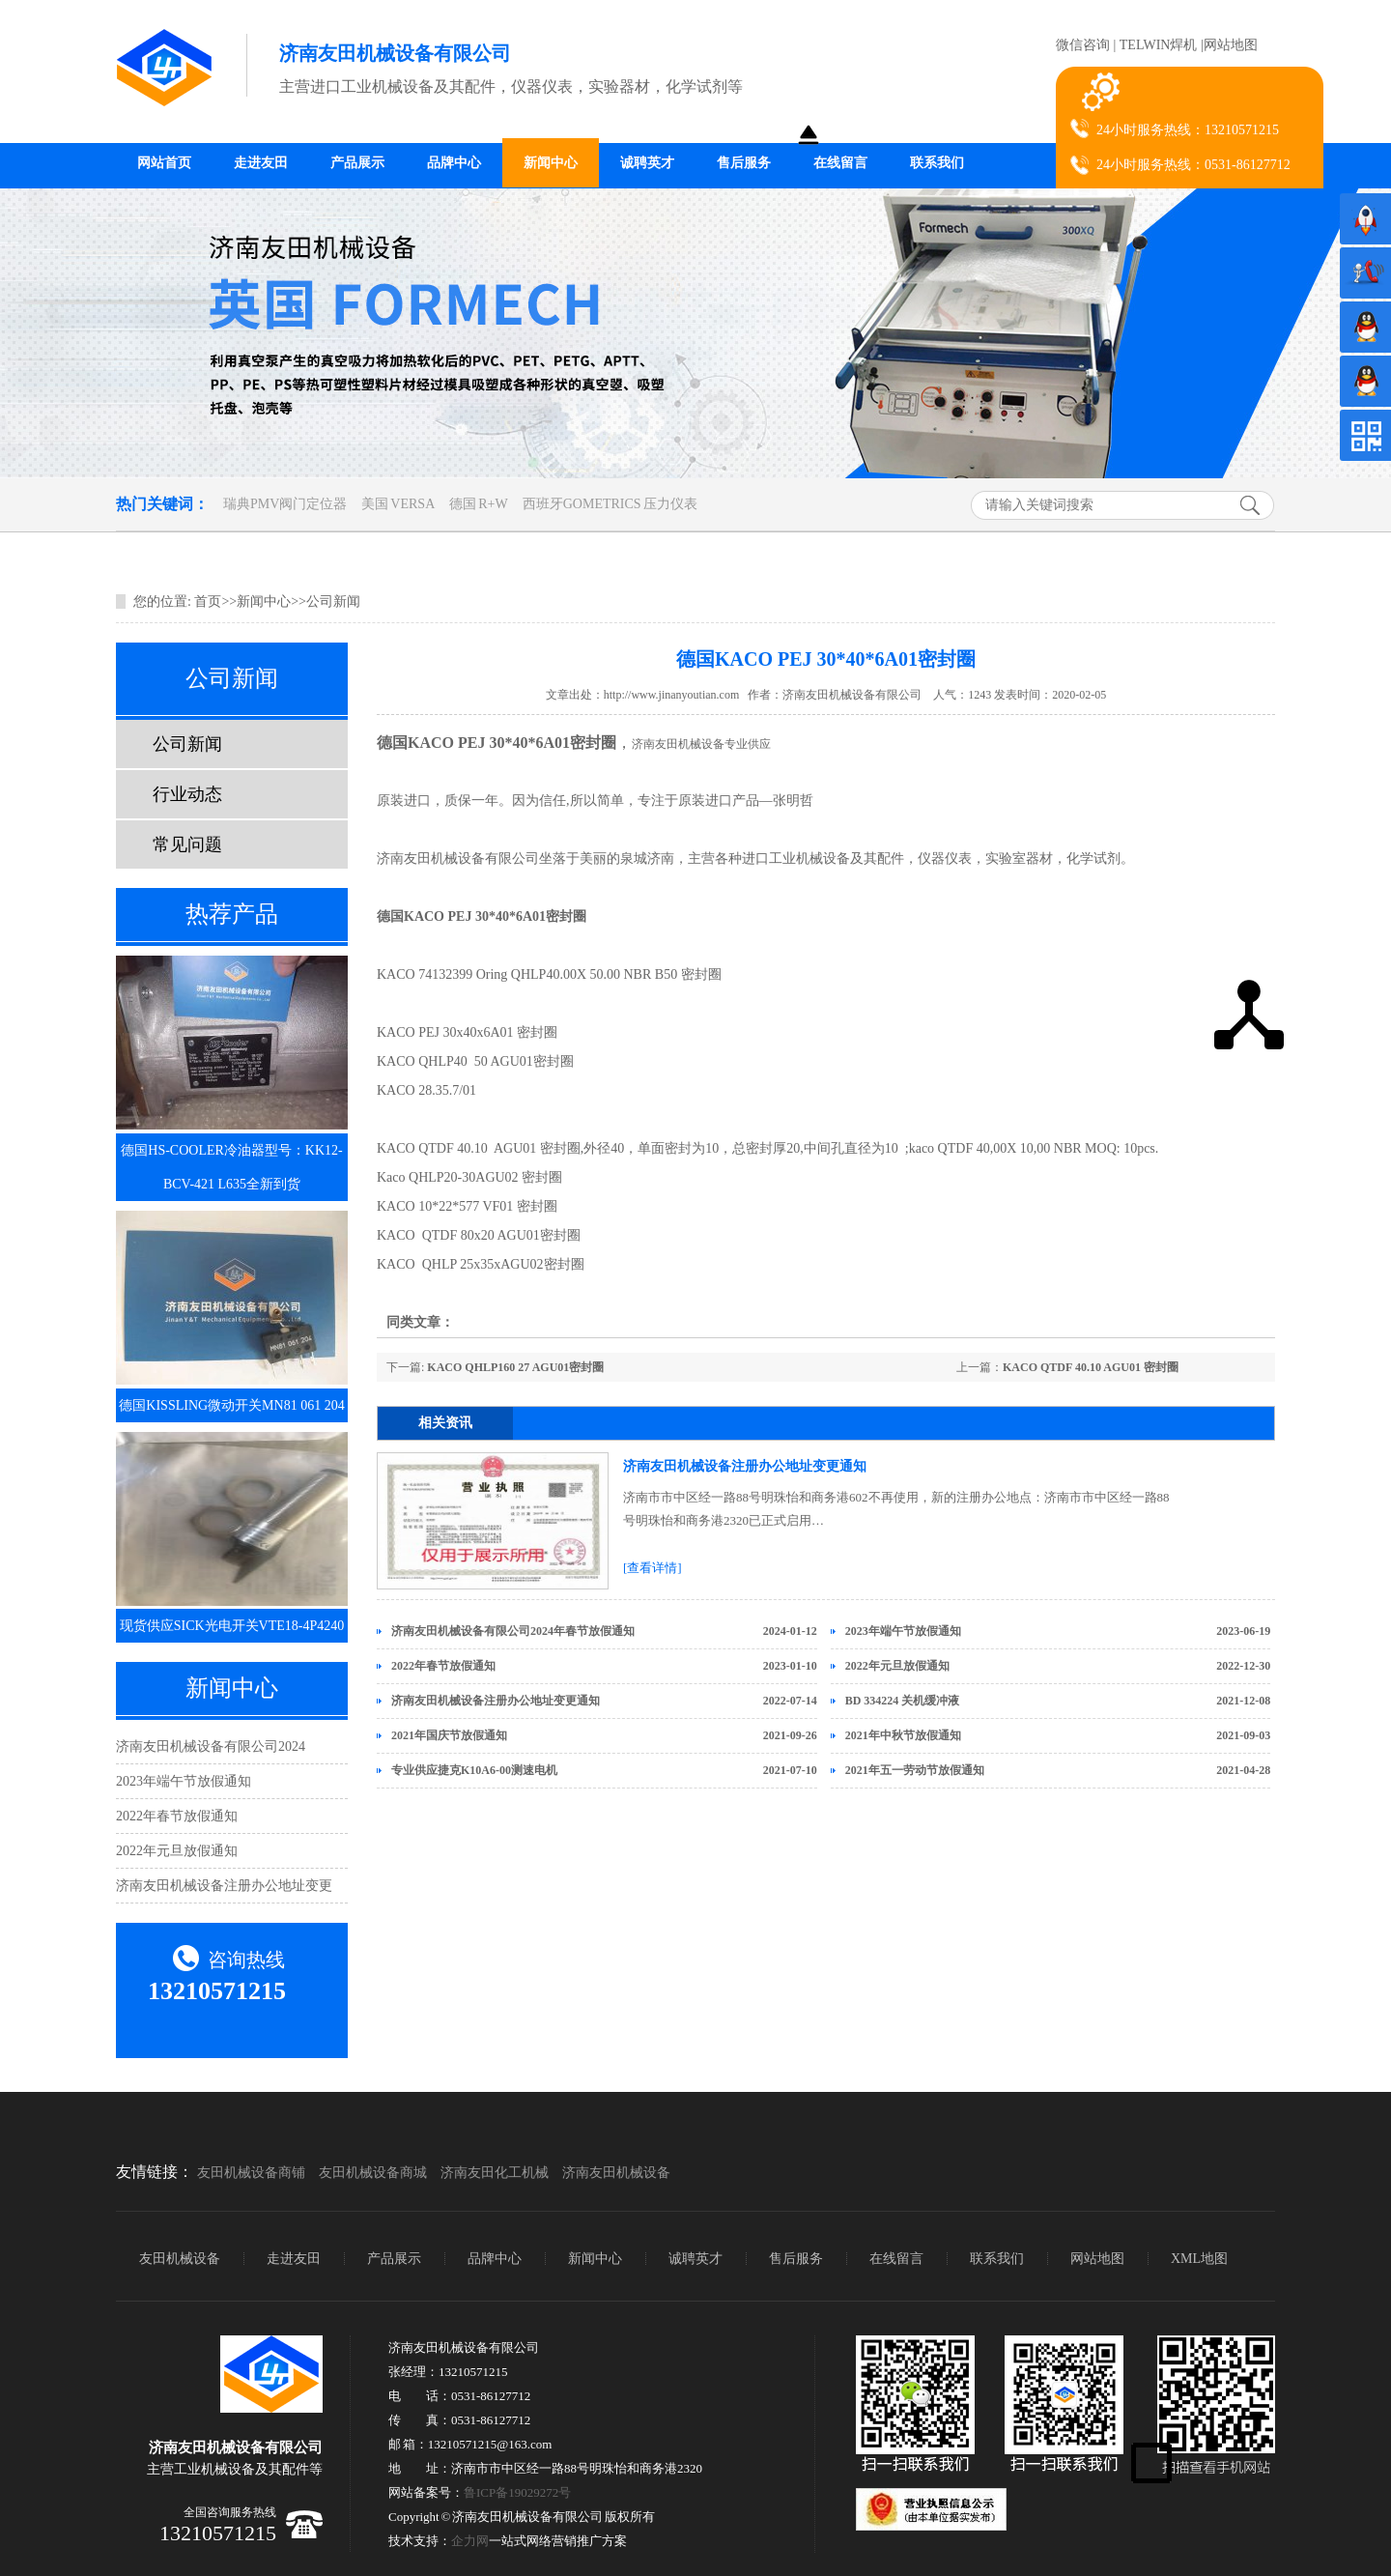  I want to click on connect or manage connected devices, so click(1249, 1015).